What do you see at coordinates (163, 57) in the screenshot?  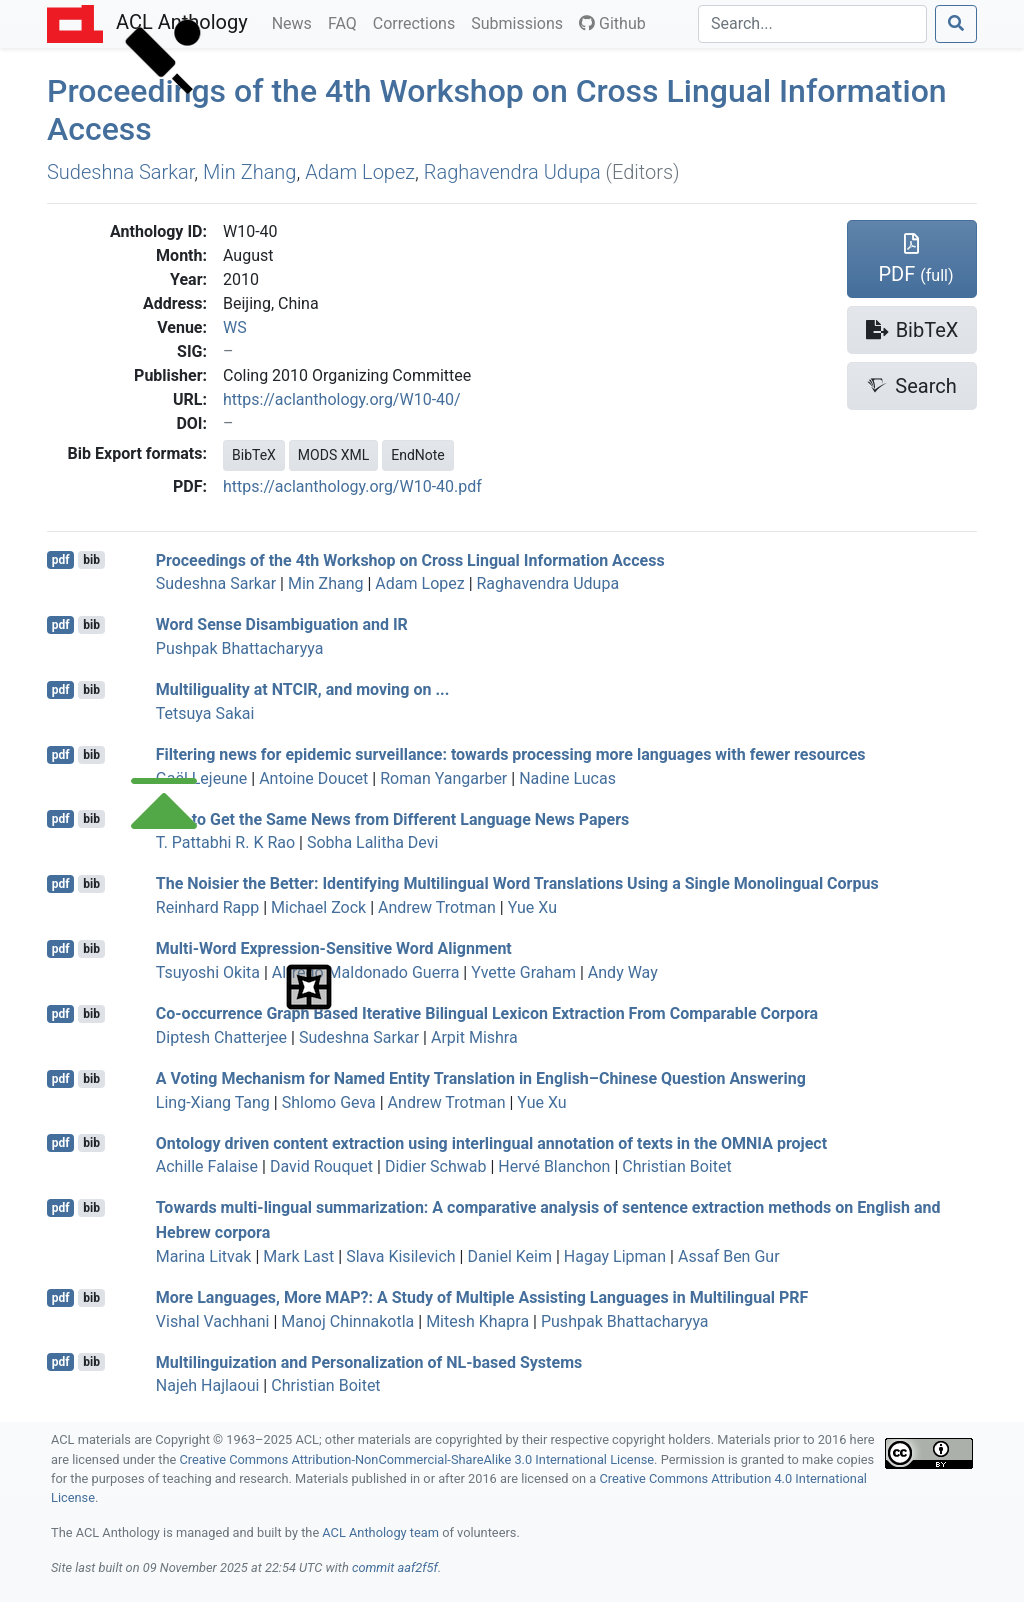 I see `access cricket sports content` at bounding box center [163, 57].